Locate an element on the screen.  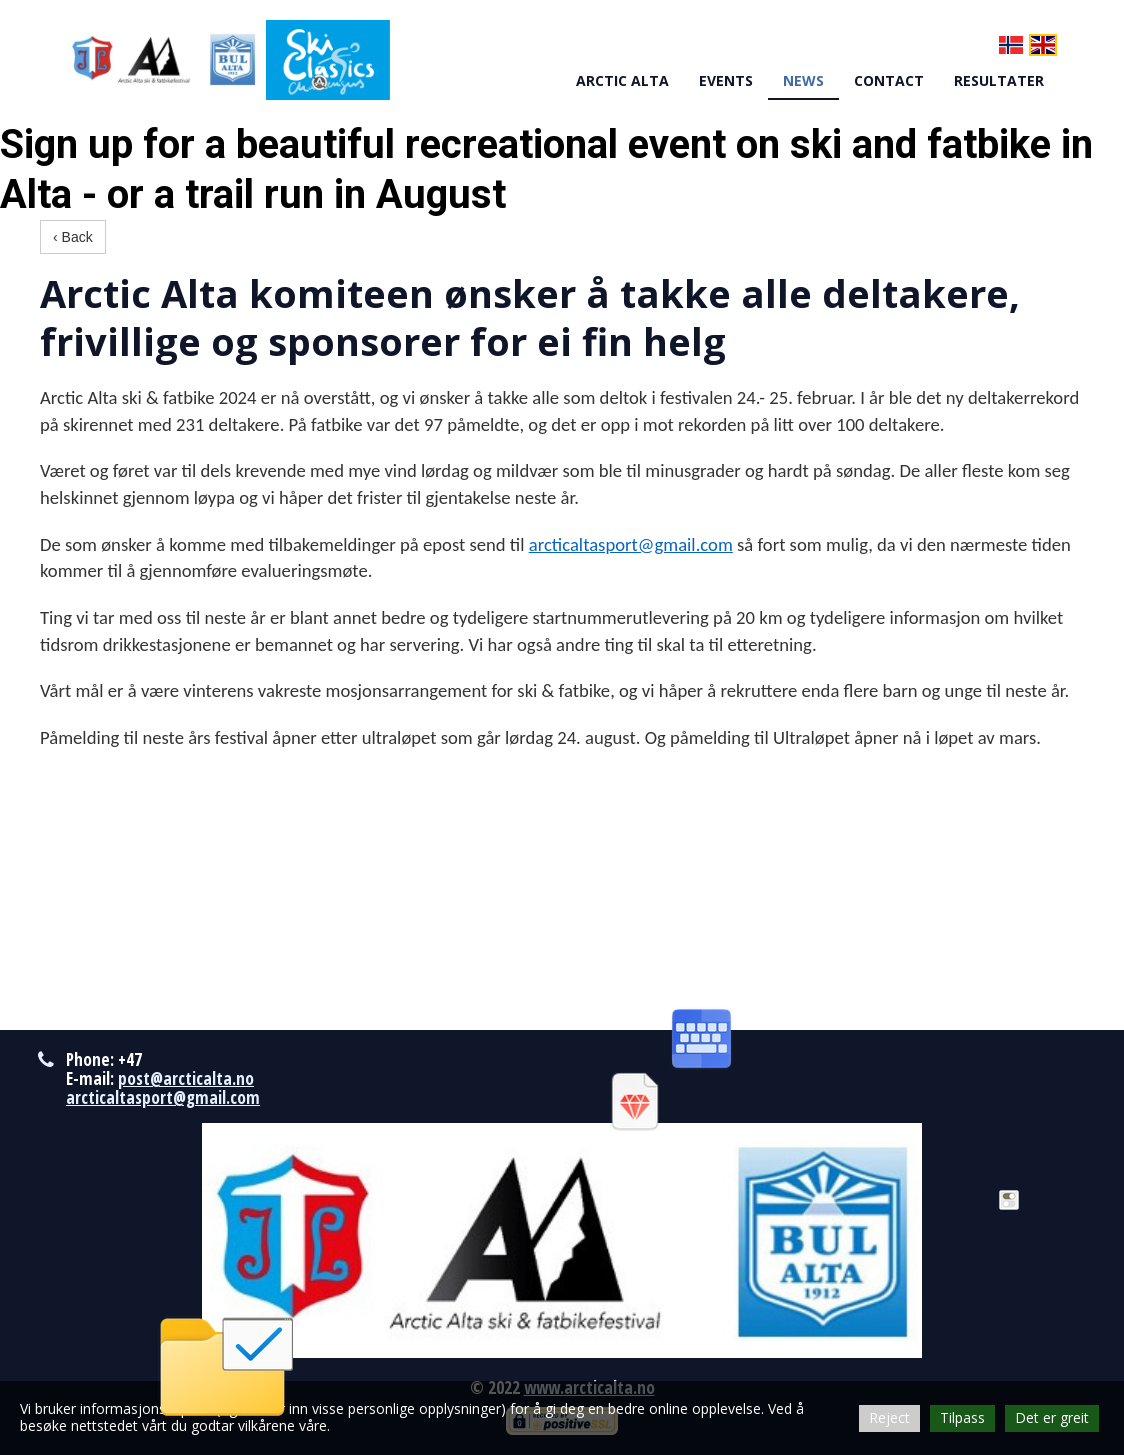
open system tweaks or customization settings is located at coordinates (1009, 1200).